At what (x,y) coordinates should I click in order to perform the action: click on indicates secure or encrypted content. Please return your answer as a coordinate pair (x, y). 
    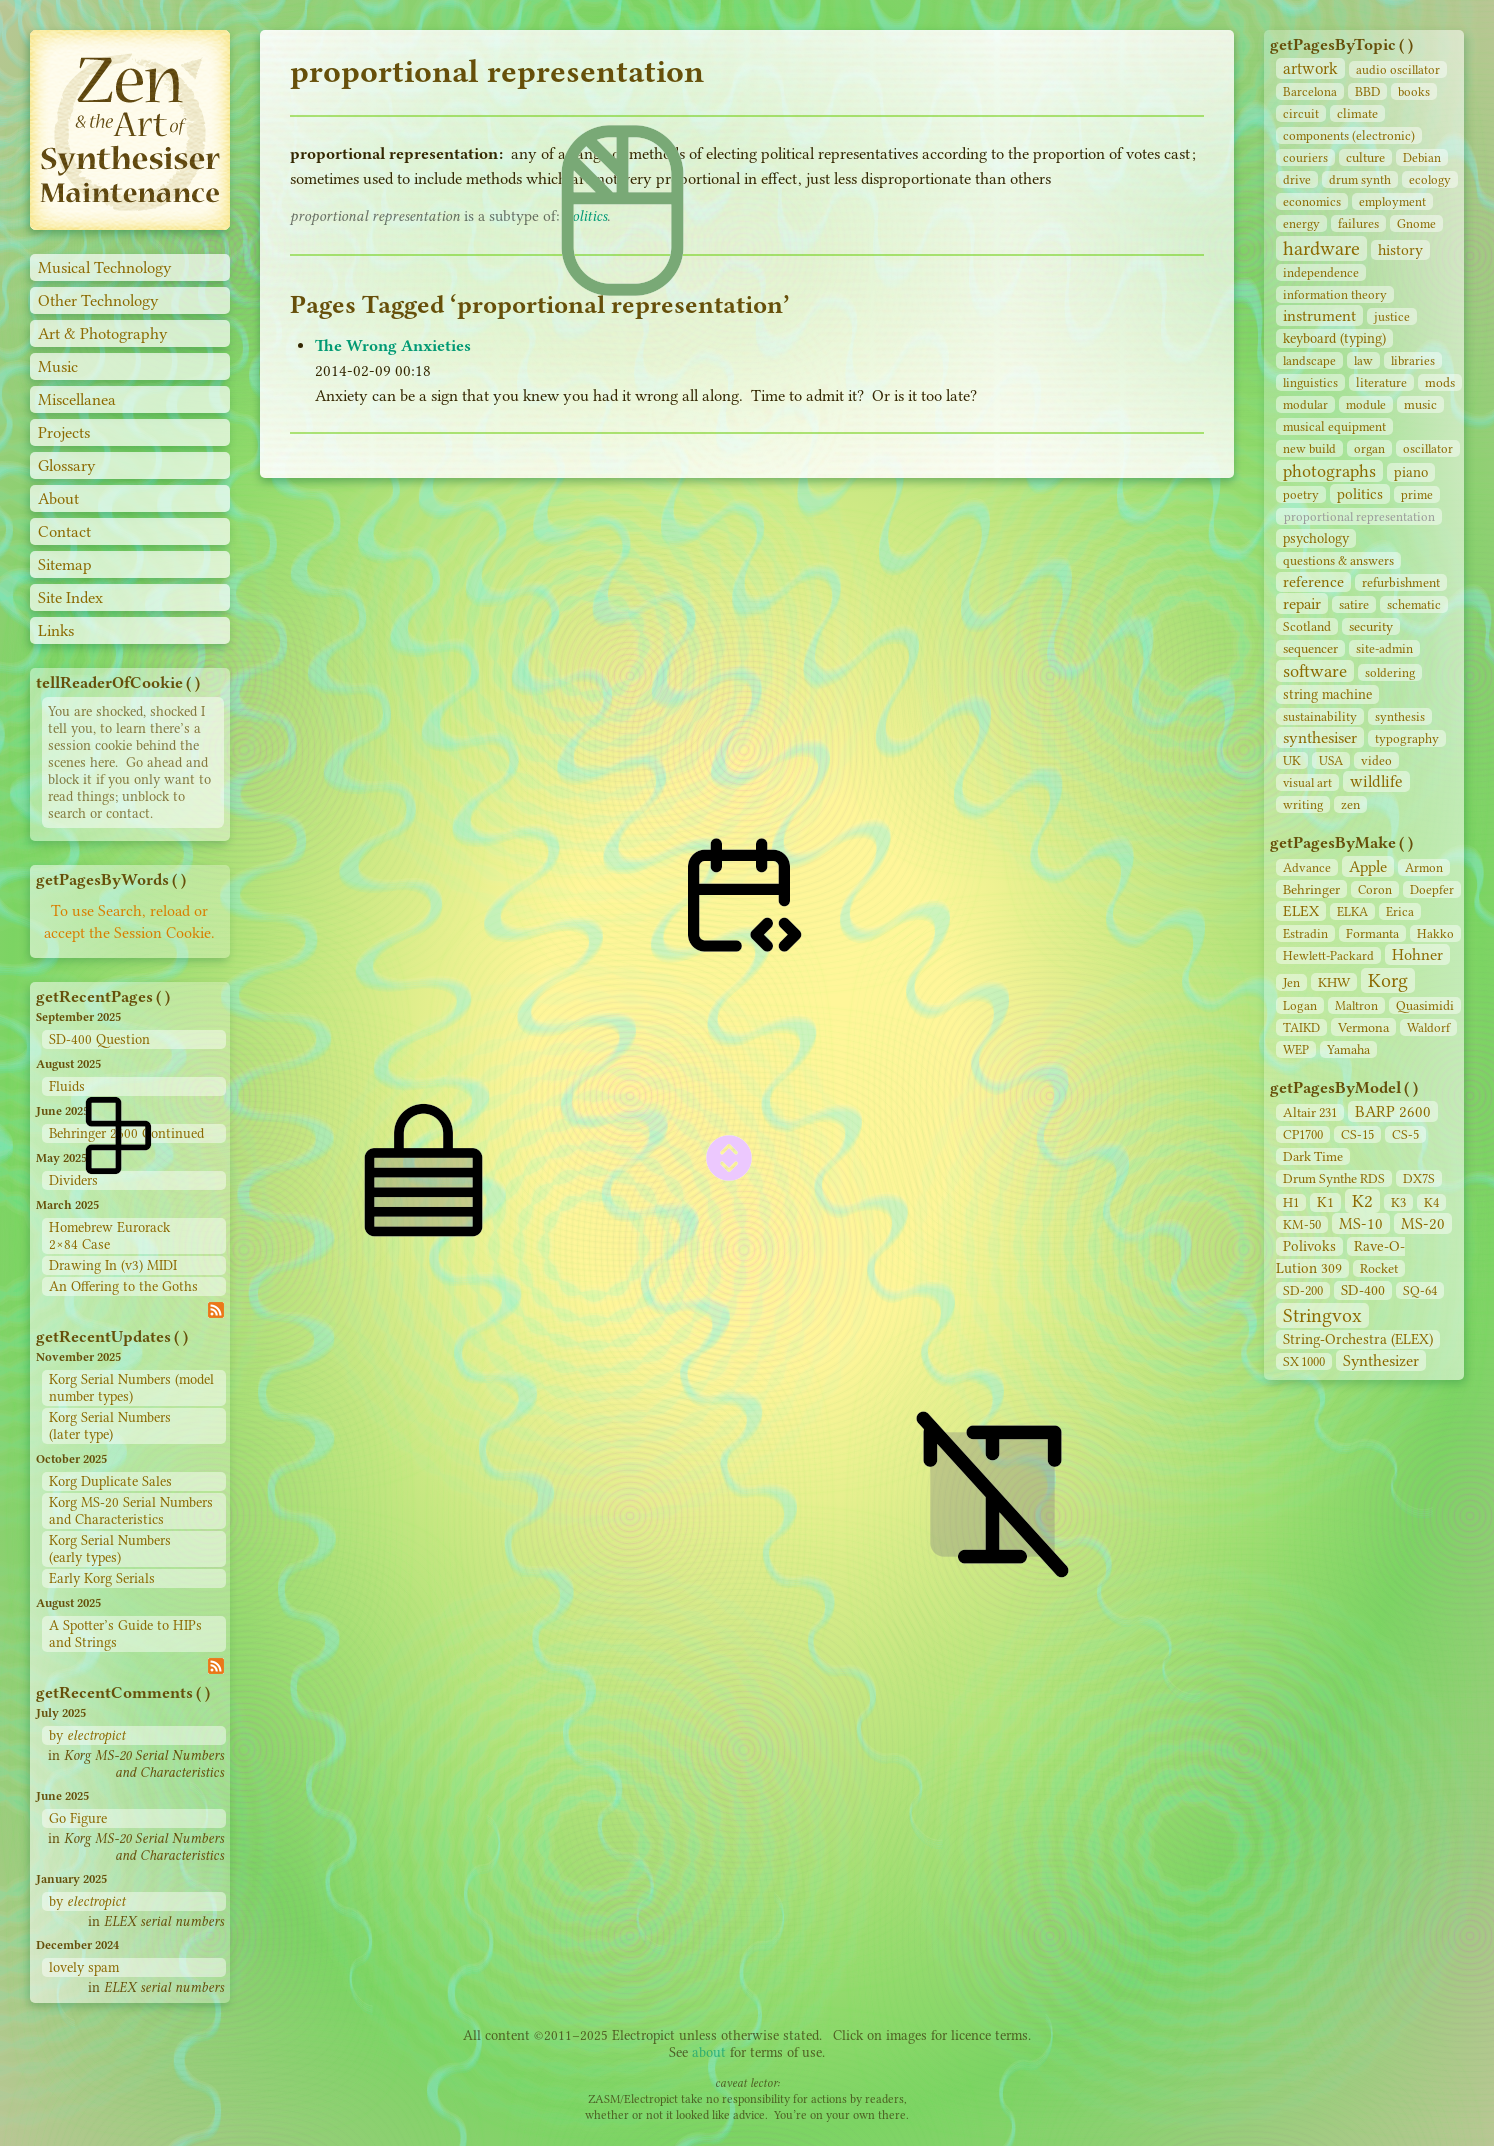
    Looking at the image, I should click on (423, 1177).